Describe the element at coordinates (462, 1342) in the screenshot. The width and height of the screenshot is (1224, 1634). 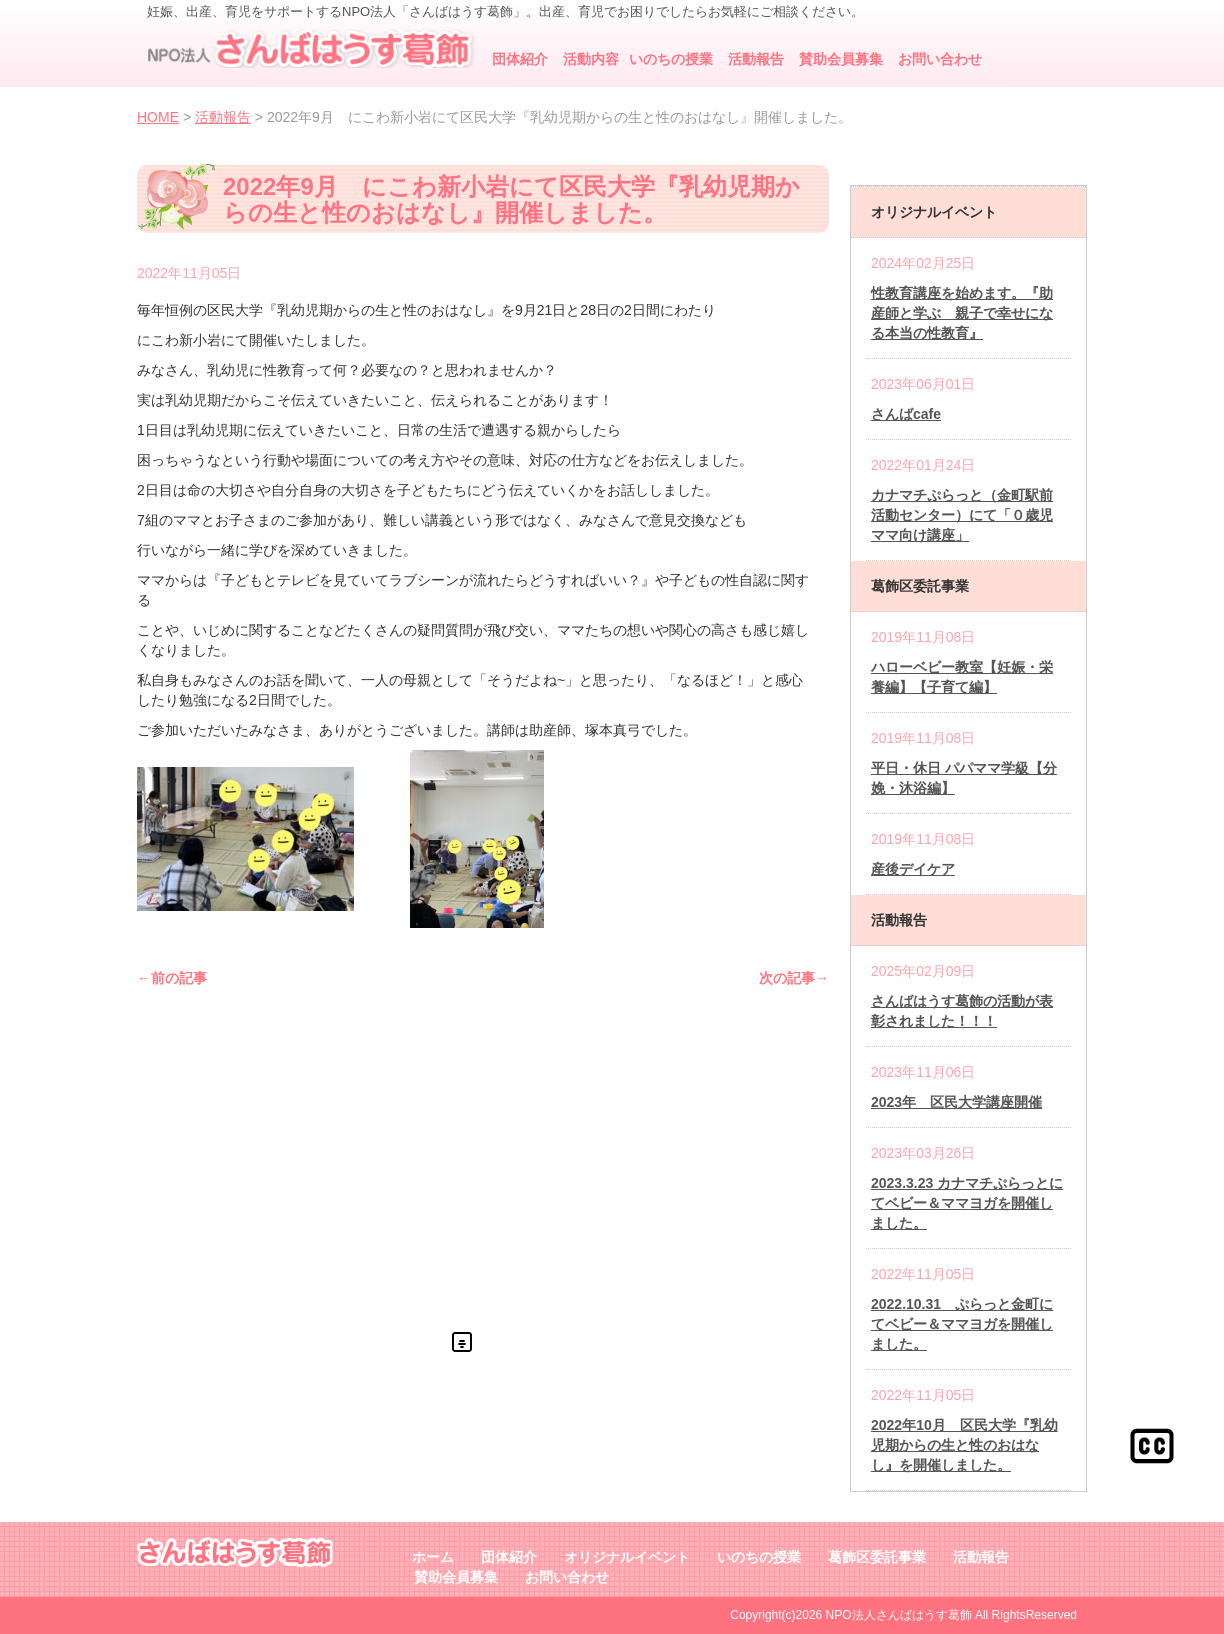
I see `align content to bottom center of container` at that location.